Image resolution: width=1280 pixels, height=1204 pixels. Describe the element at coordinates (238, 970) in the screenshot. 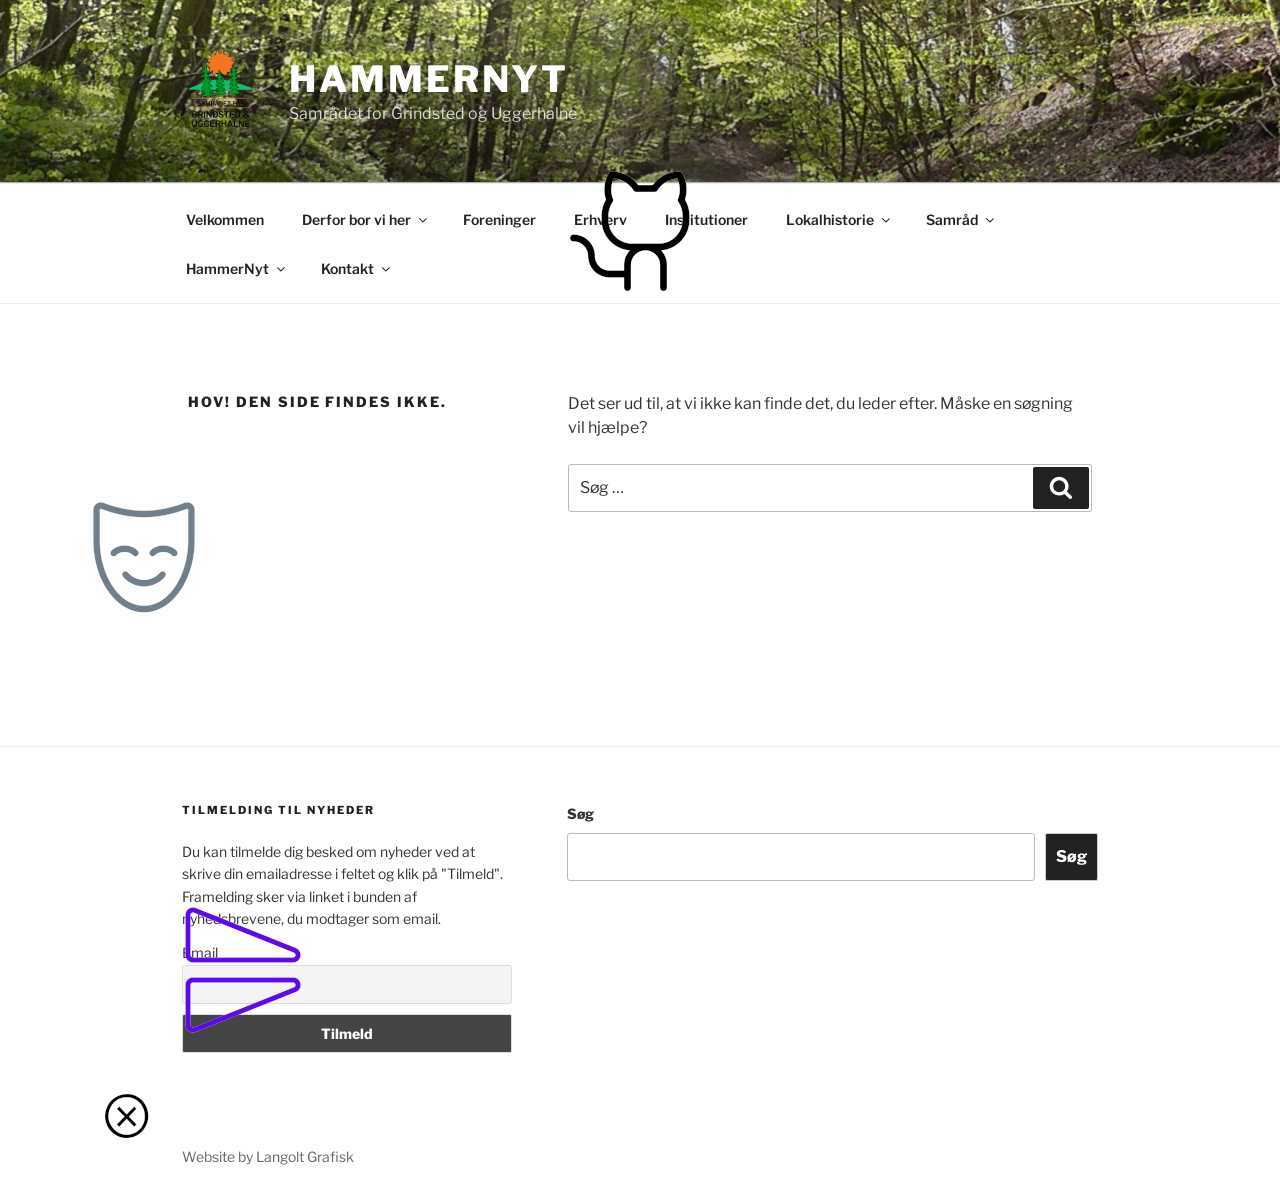

I see `flip image or object vertically` at that location.